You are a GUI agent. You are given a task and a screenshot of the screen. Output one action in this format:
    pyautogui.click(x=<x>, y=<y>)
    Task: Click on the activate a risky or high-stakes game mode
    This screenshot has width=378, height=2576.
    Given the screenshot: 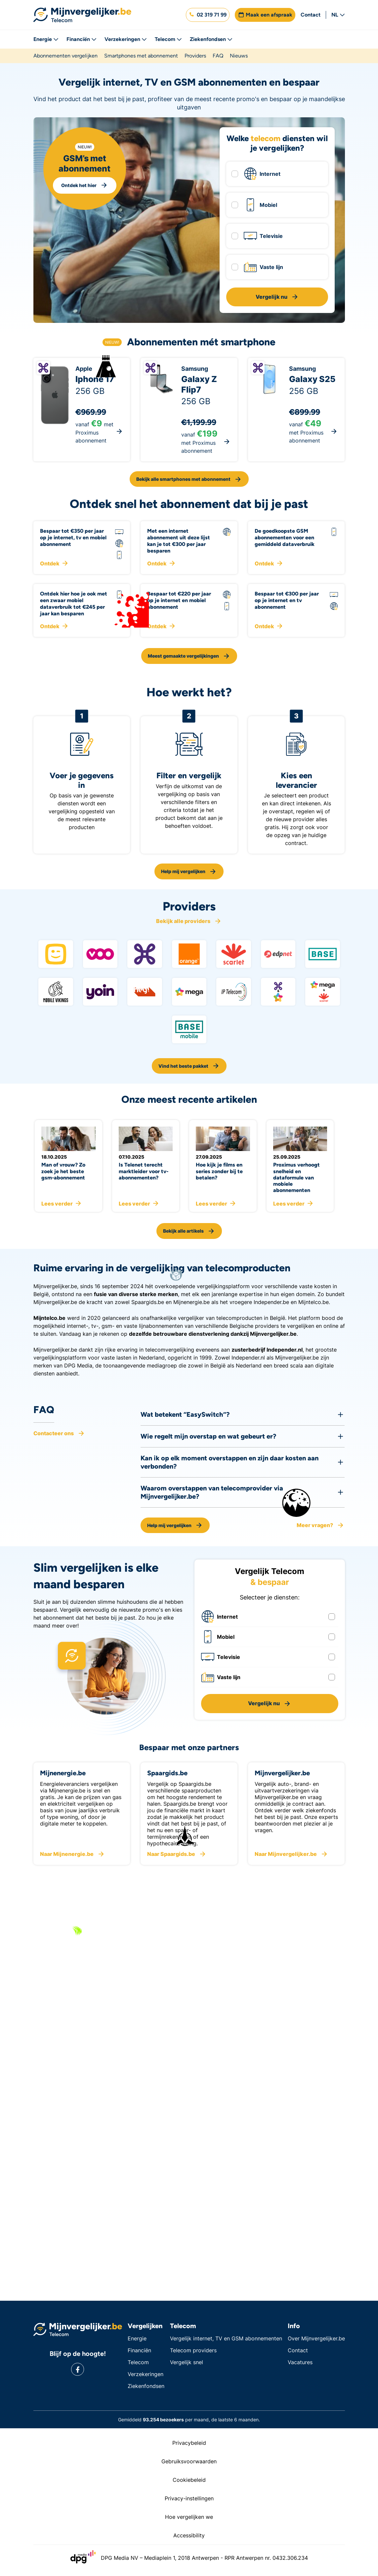 What is the action you would take?
    pyautogui.click(x=176, y=1274)
    